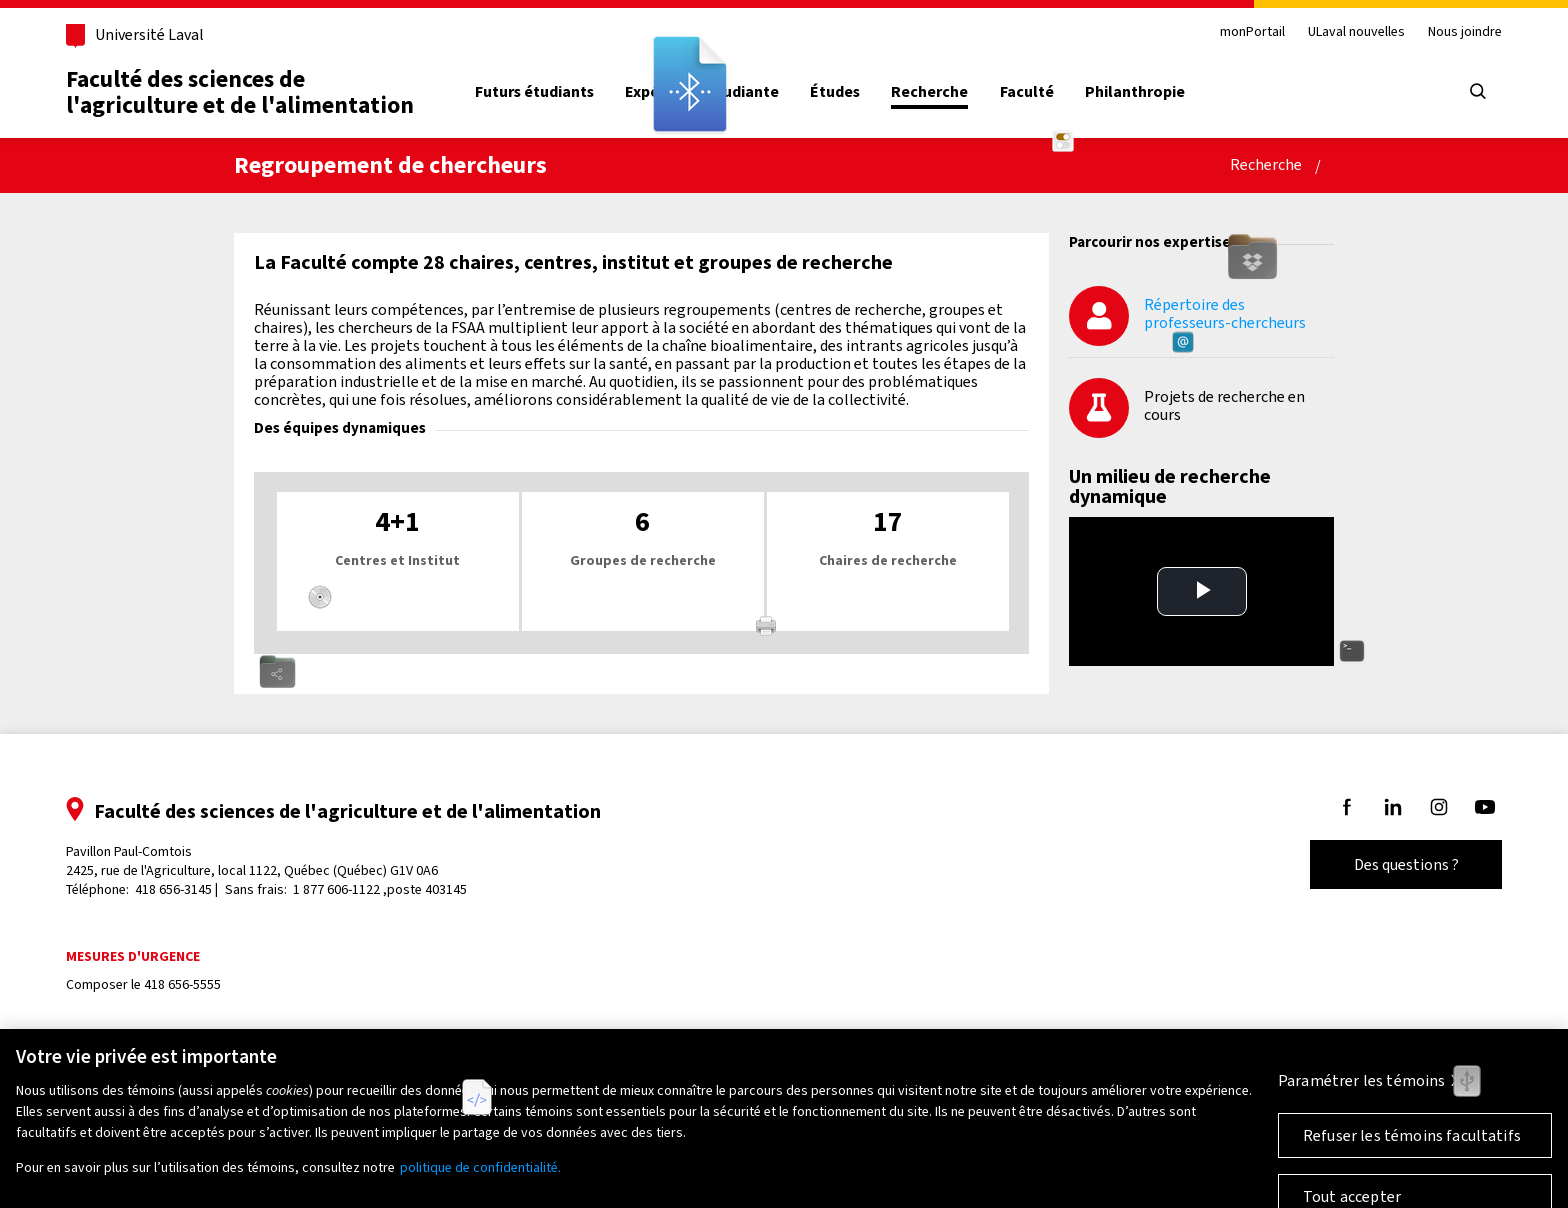  Describe the element at coordinates (477, 1097) in the screenshot. I see `an HTML document or webpage file` at that location.